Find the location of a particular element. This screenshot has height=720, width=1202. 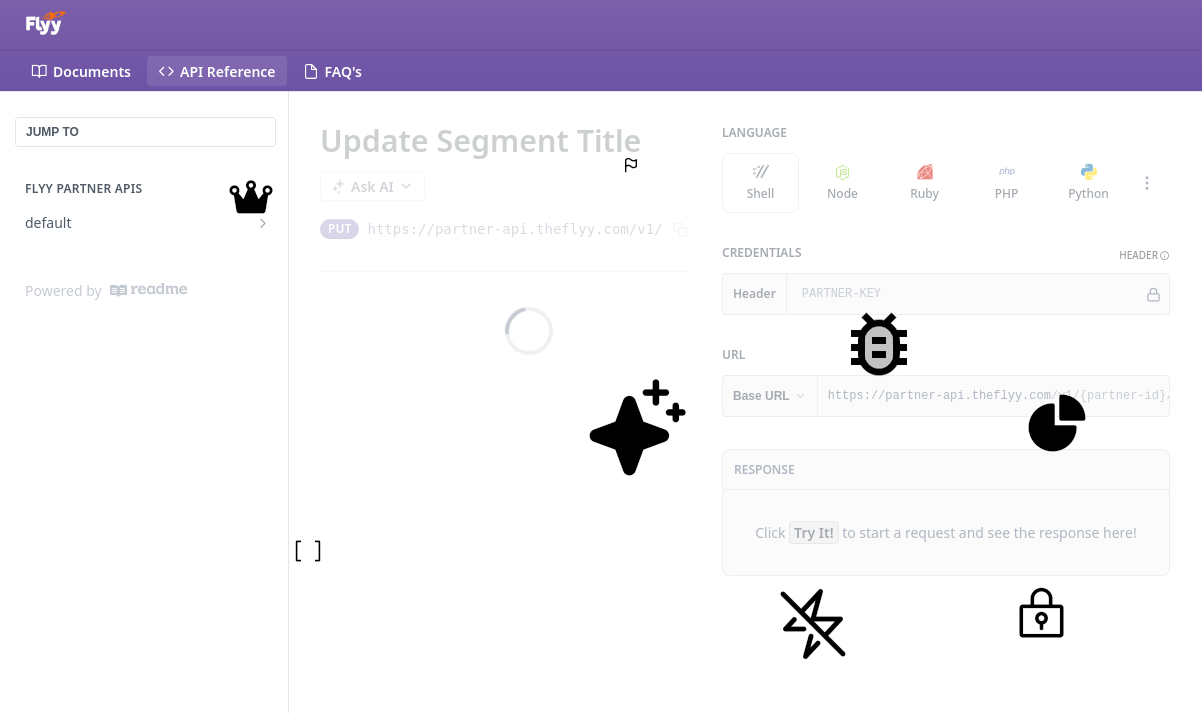

flag or bookmark an item for later is located at coordinates (631, 165).